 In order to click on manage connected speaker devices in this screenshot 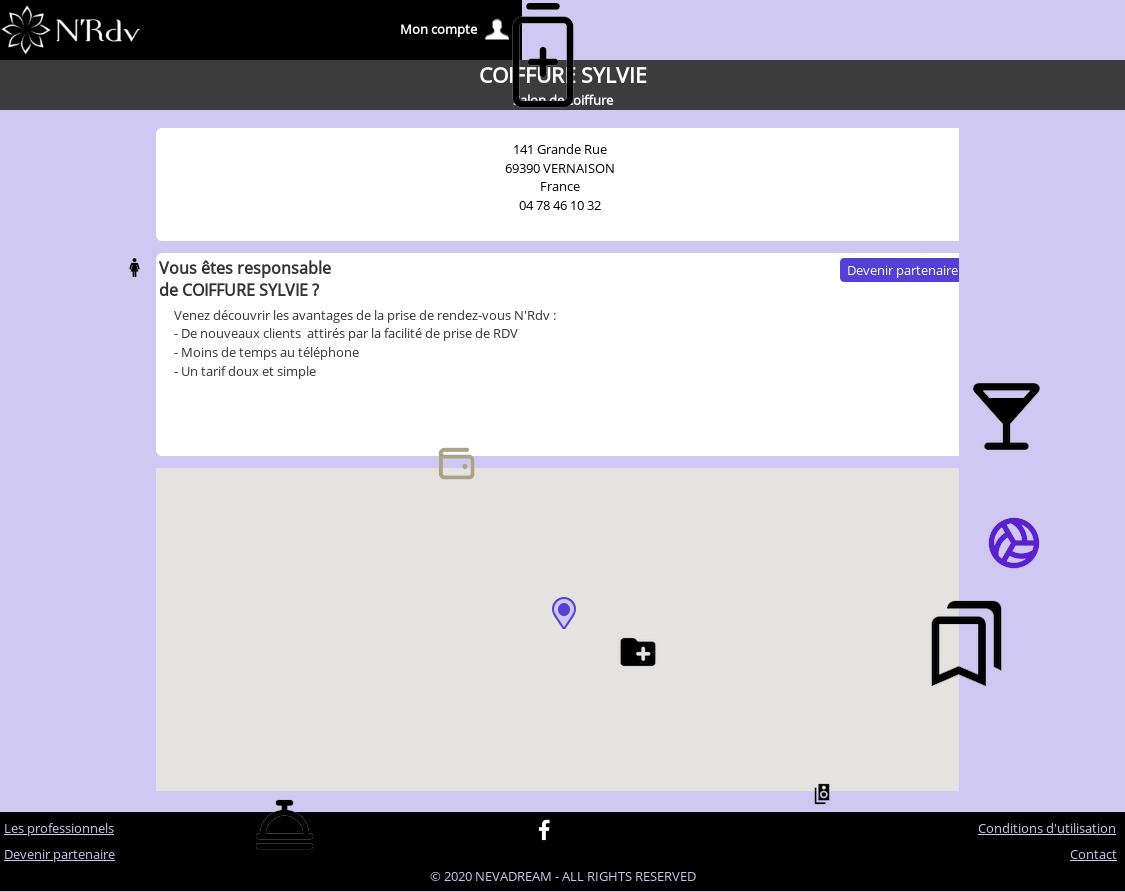, I will do `click(822, 794)`.